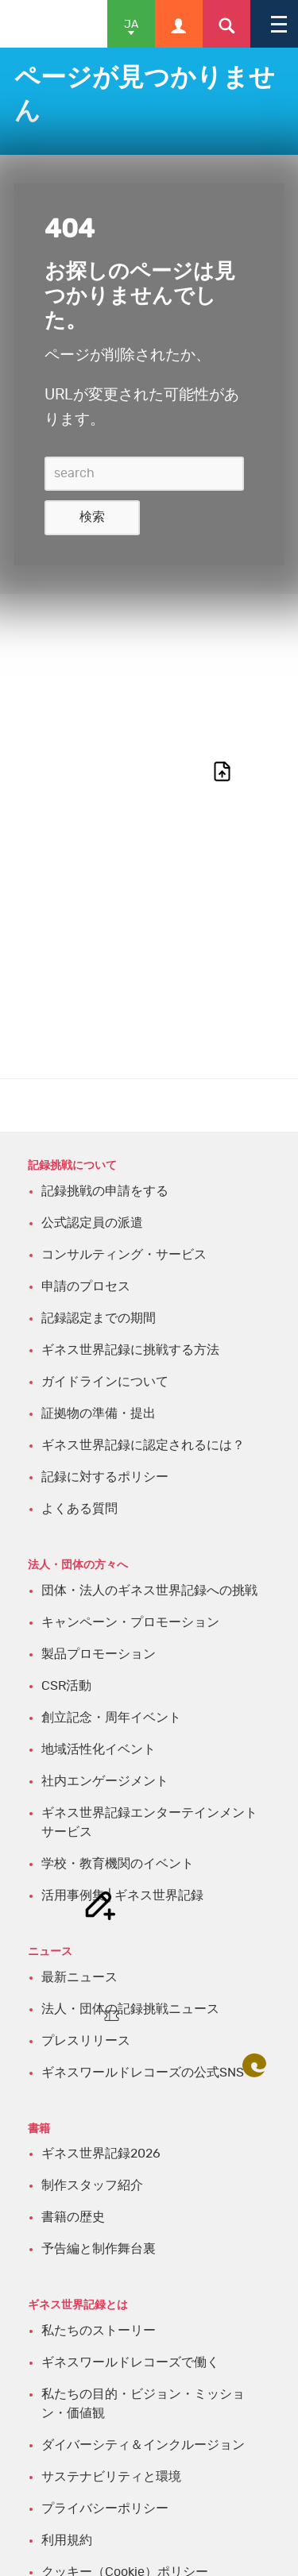 The height and width of the screenshot is (2576, 298). What do you see at coordinates (254, 2065) in the screenshot?
I see `open Microsoft Edge browser` at bounding box center [254, 2065].